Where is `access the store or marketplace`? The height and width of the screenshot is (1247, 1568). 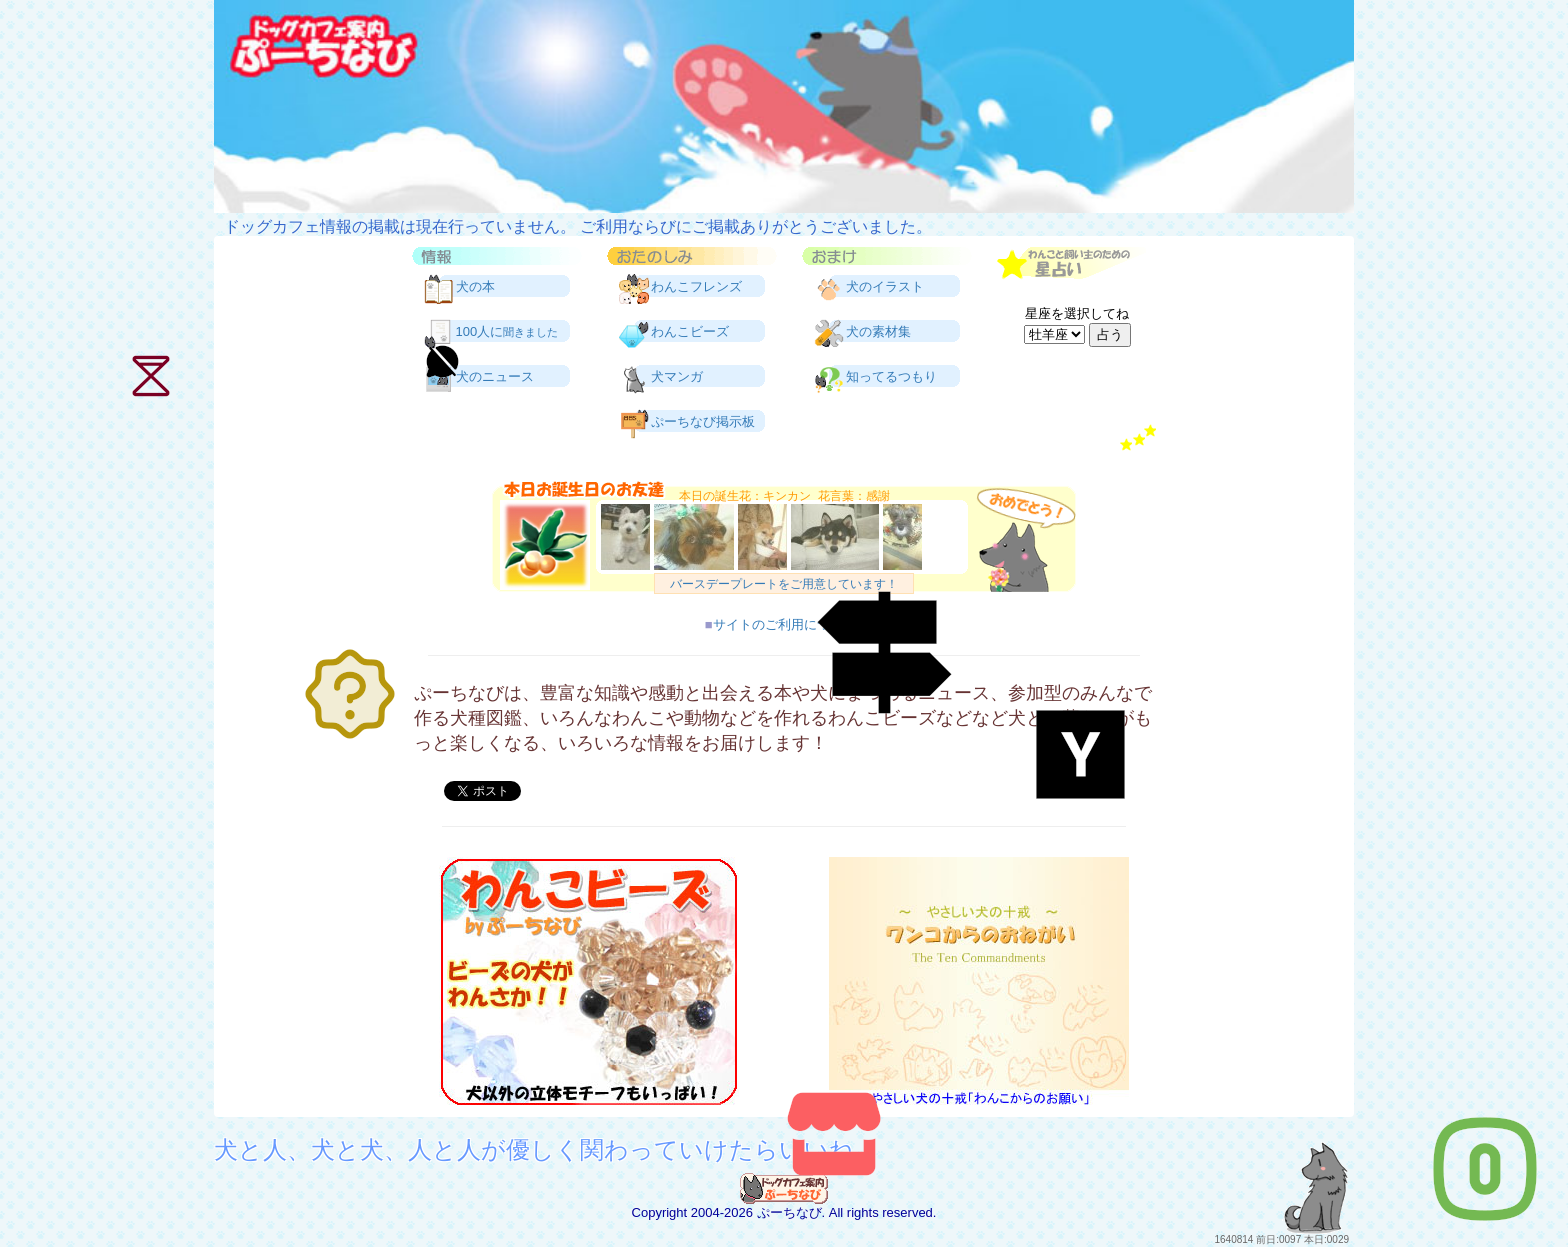
access the store or marketplace is located at coordinates (834, 1134).